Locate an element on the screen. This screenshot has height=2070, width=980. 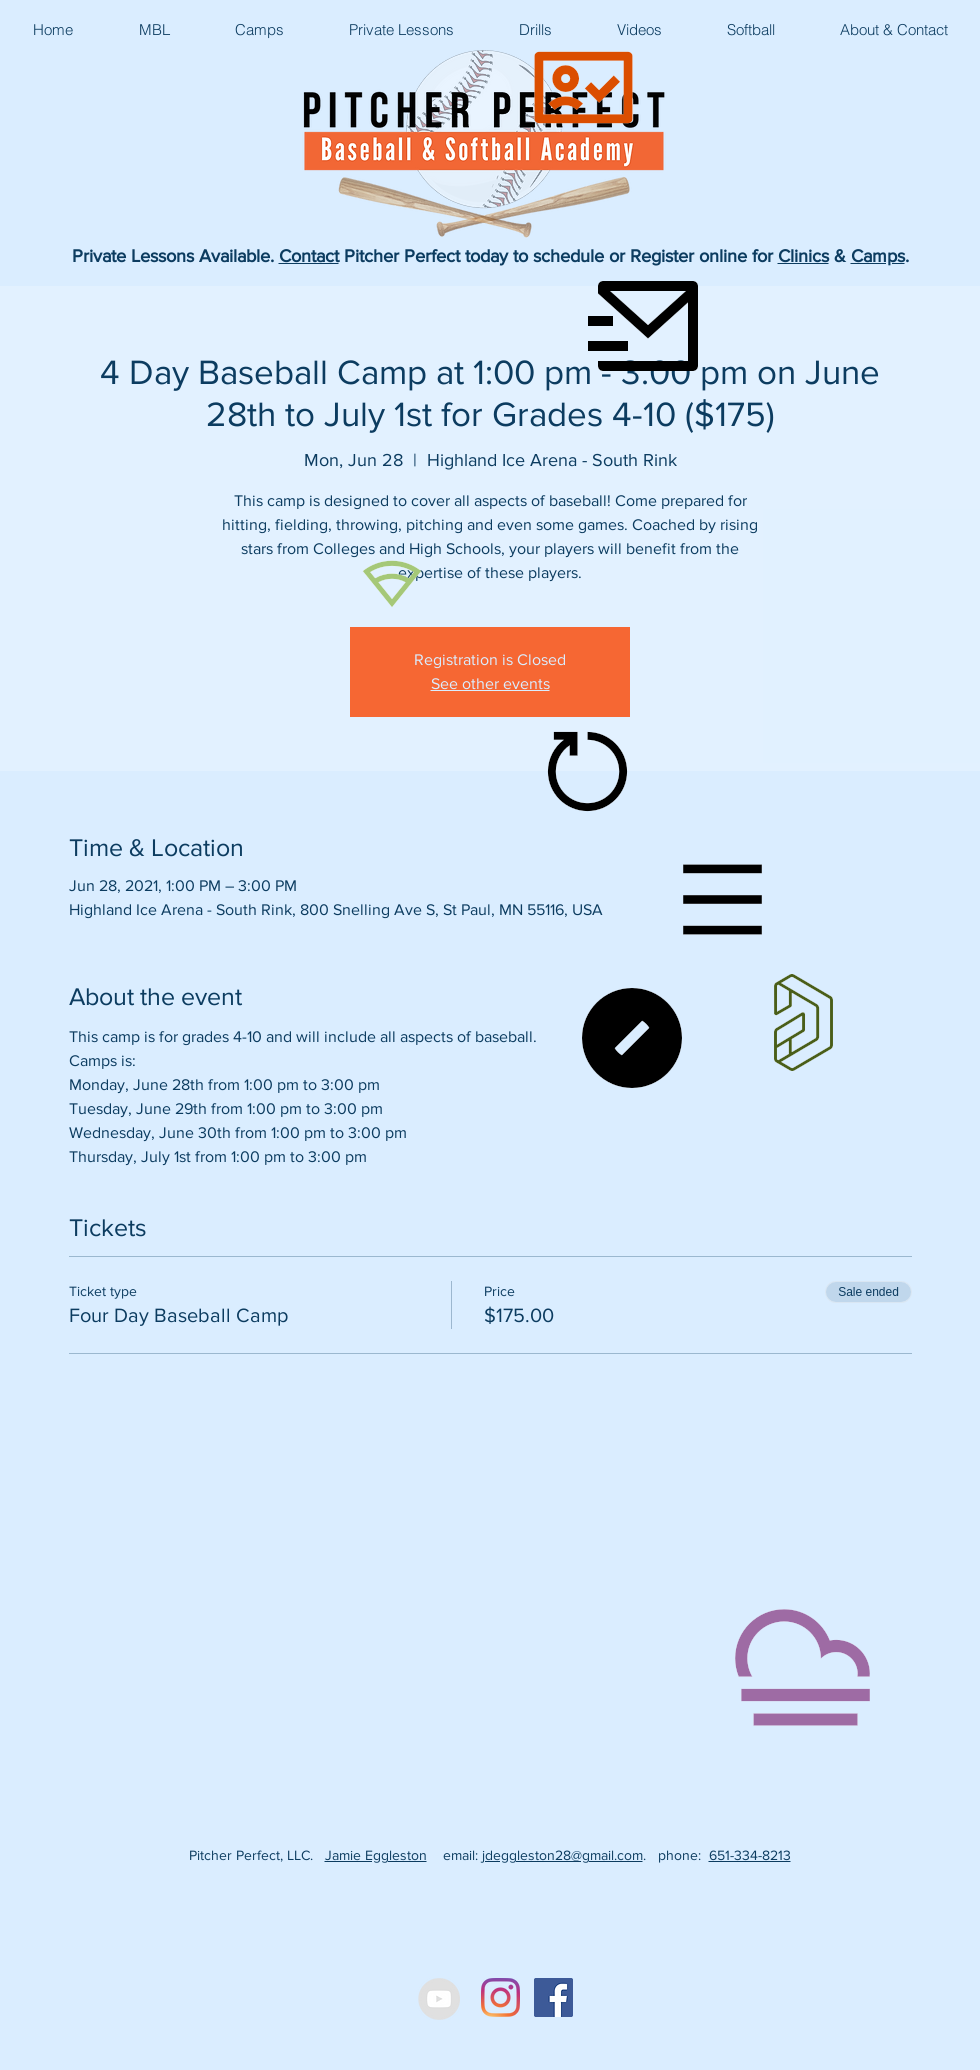
open Altium Designer application is located at coordinates (803, 1022).